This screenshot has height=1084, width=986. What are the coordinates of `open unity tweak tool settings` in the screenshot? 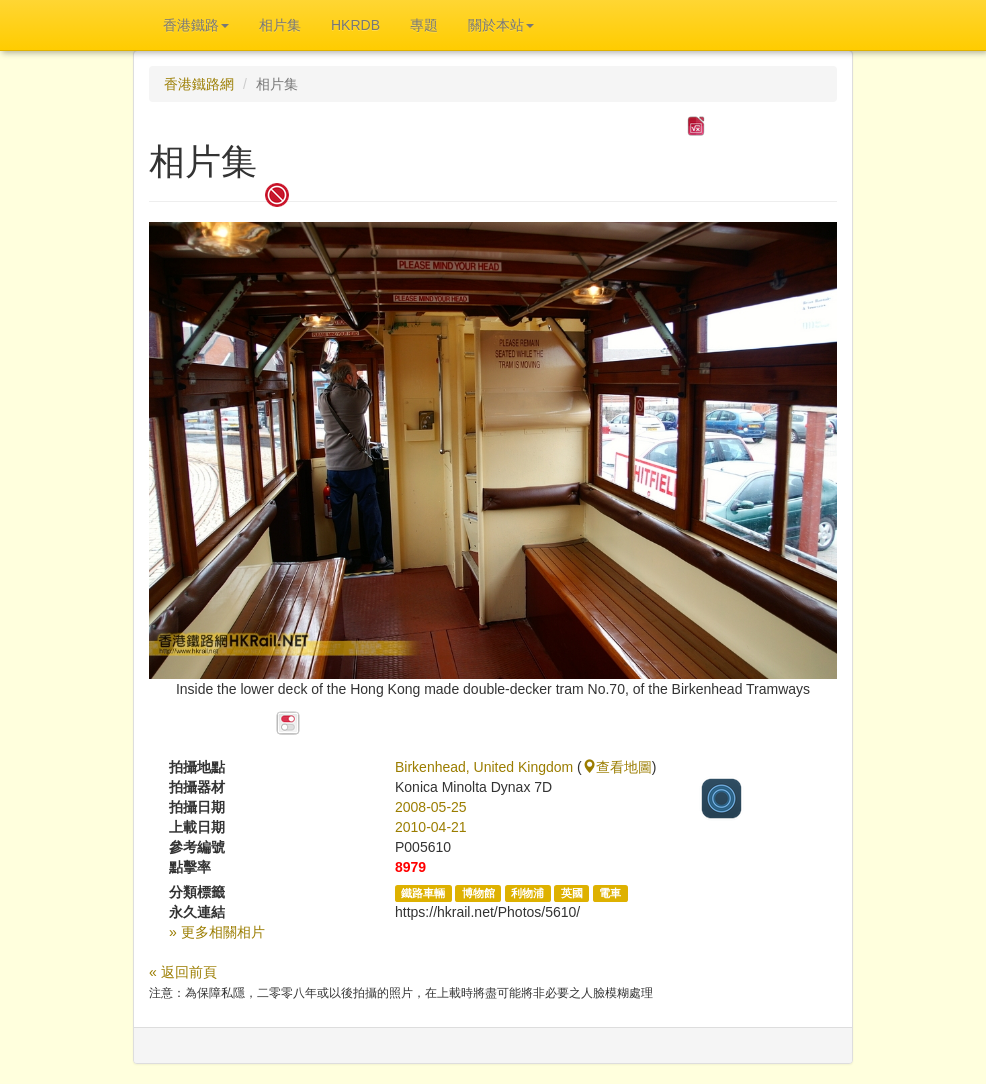 It's located at (288, 723).